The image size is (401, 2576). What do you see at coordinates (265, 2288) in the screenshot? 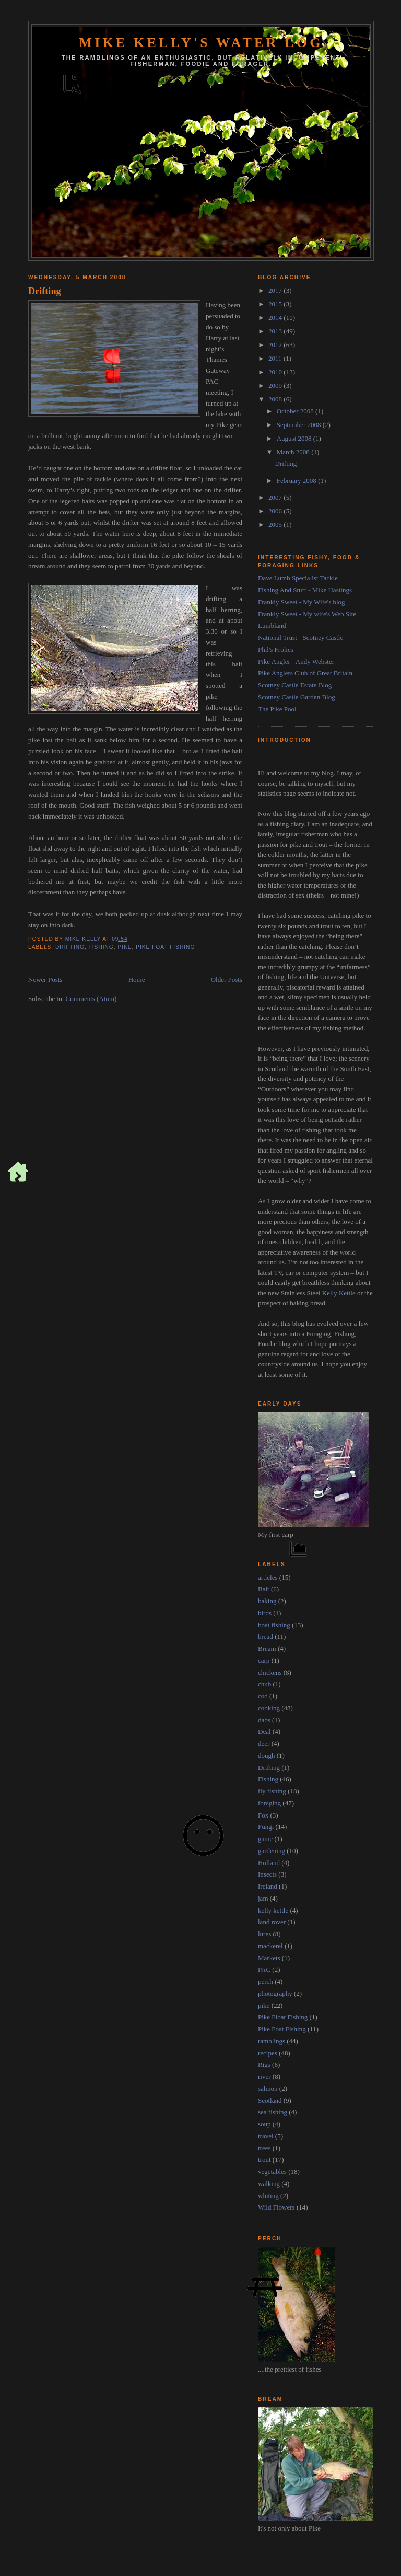
I see `find nearby picnic areas` at bounding box center [265, 2288].